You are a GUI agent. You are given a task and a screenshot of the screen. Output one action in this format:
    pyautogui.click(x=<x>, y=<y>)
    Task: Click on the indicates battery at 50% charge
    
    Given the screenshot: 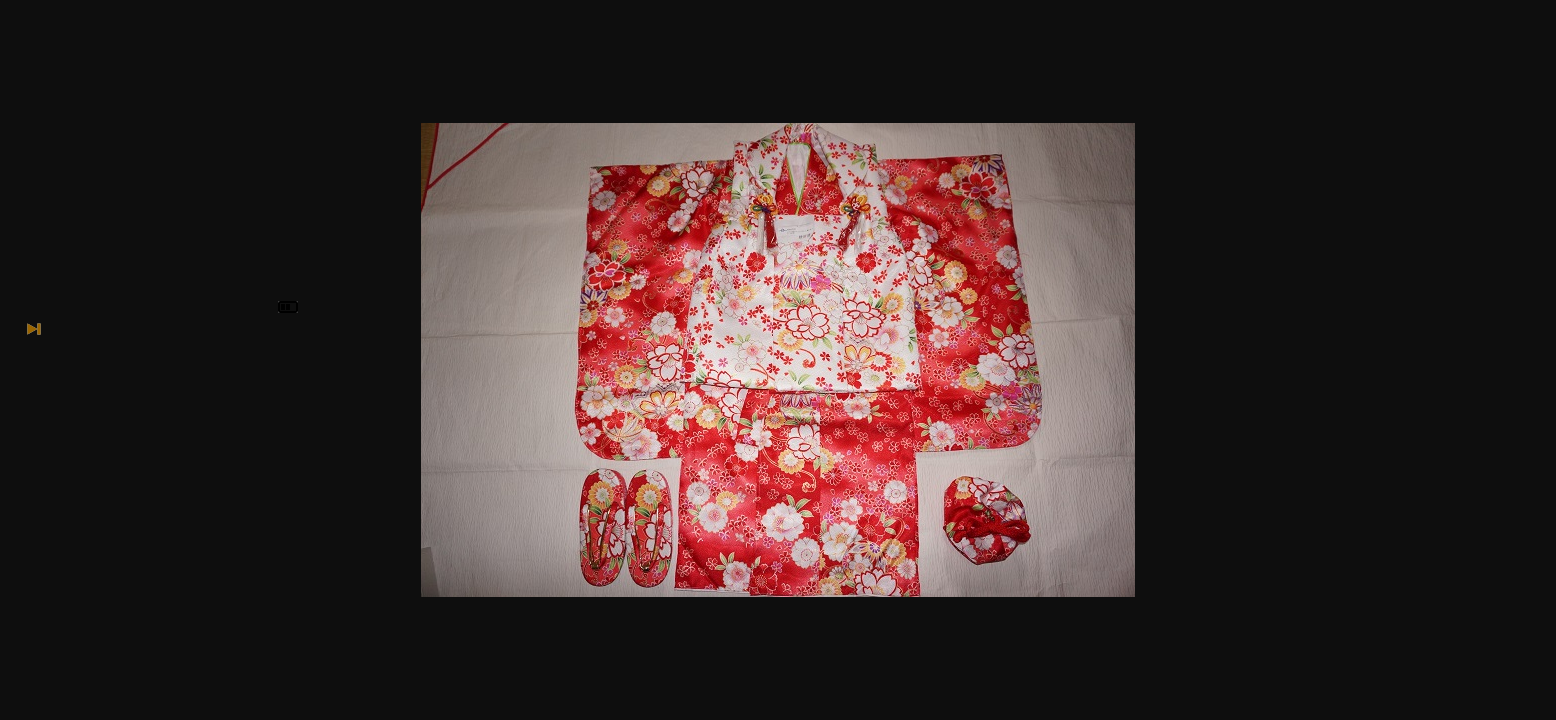 What is the action you would take?
    pyautogui.click(x=288, y=307)
    